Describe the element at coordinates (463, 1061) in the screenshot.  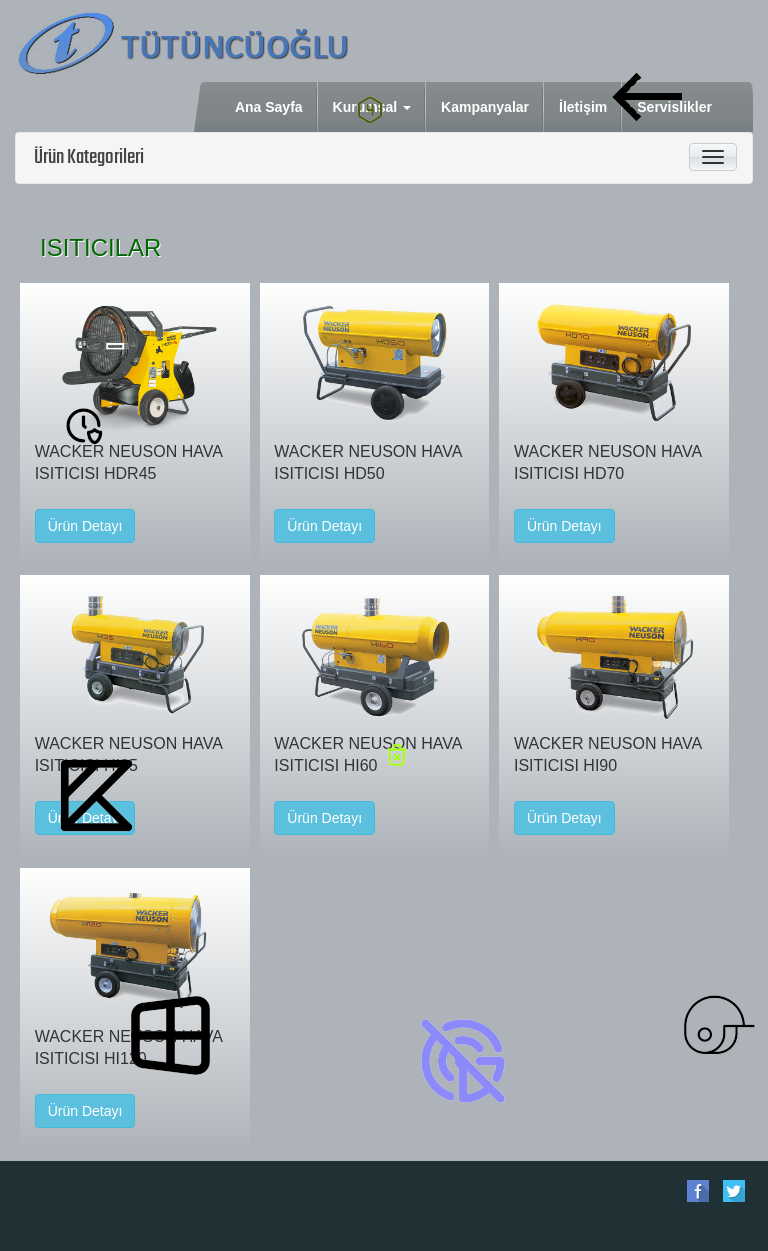
I see `radar or scanning feature disabled` at that location.